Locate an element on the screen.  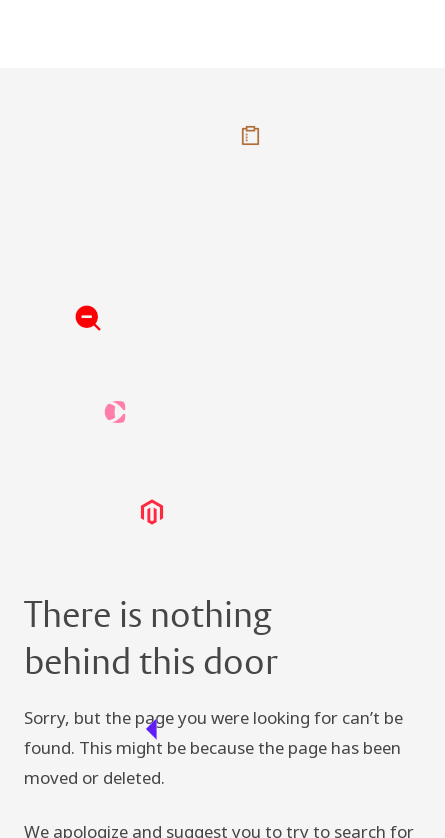
access survey or feedback form is located at coordinates (250, 135).